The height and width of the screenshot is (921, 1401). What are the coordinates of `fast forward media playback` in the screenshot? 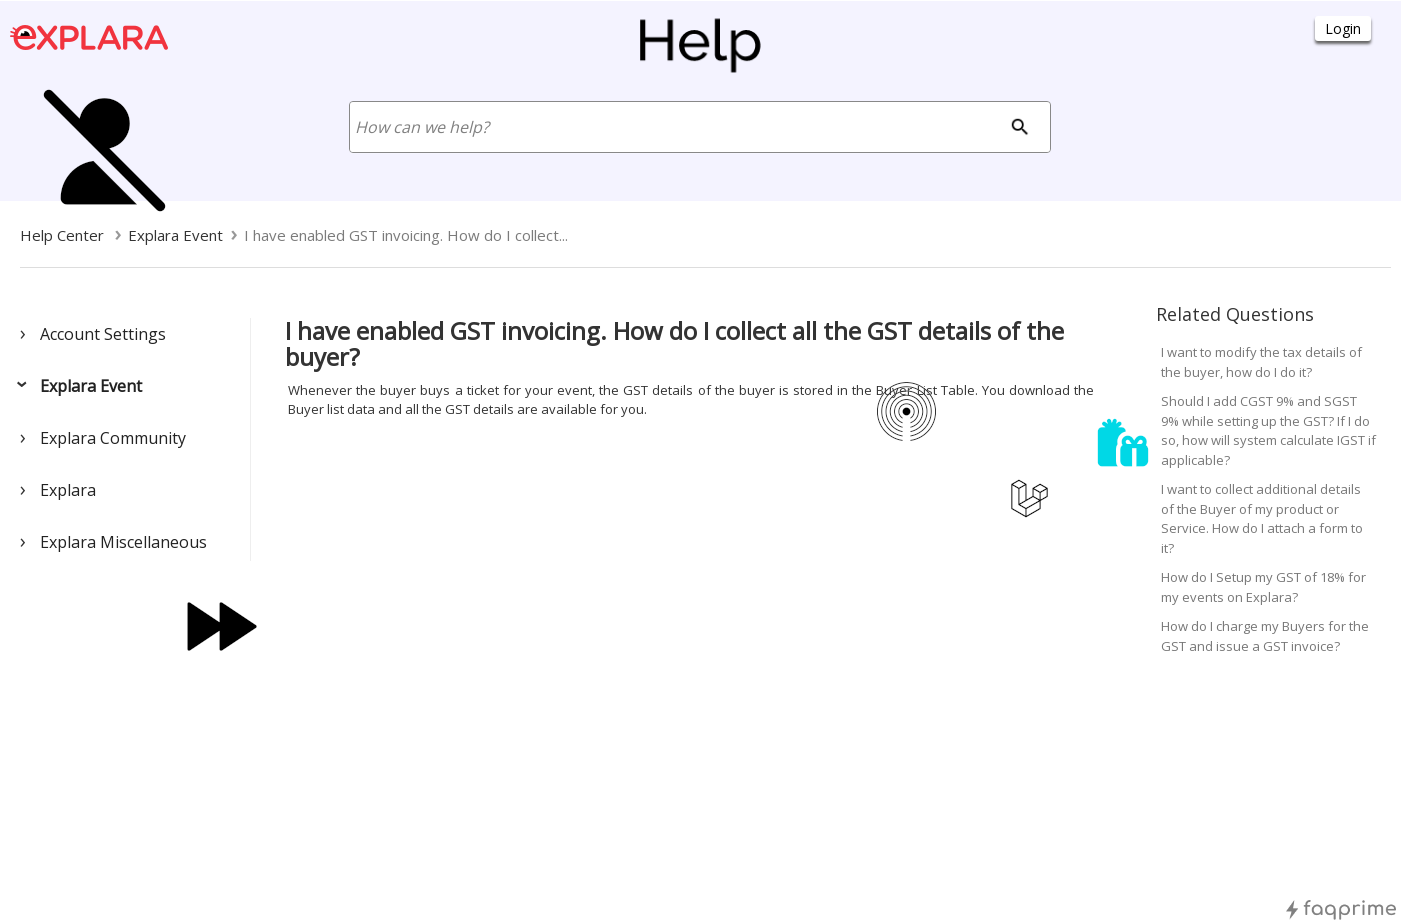 It's located at (219, 626).